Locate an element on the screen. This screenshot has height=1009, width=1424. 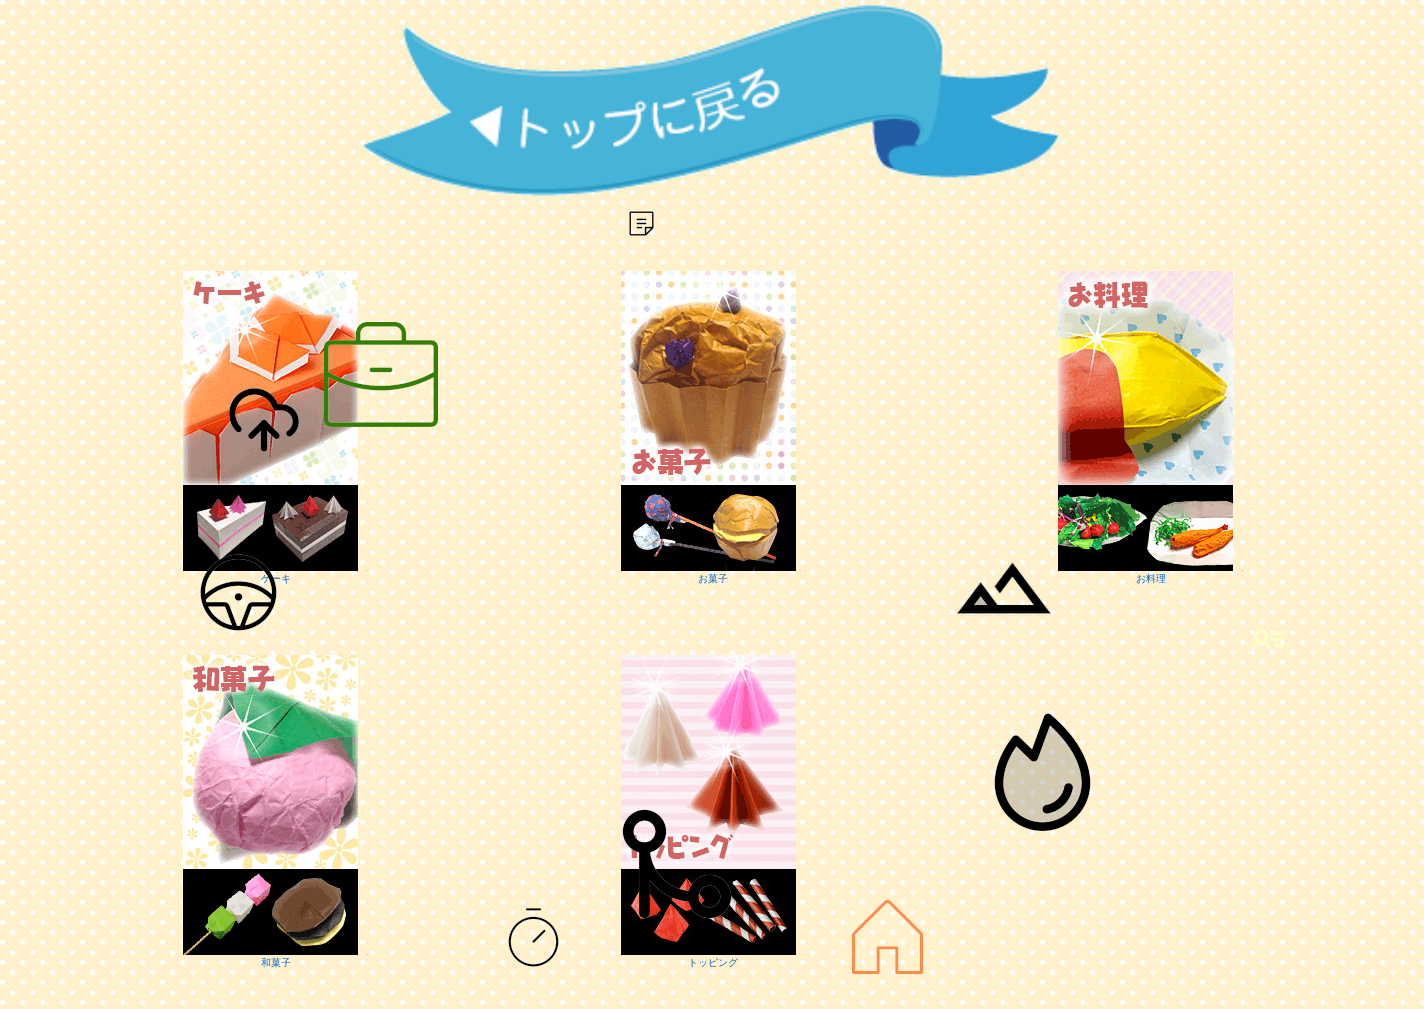
upload file to cloud storage is located at coordinates (264, 420).